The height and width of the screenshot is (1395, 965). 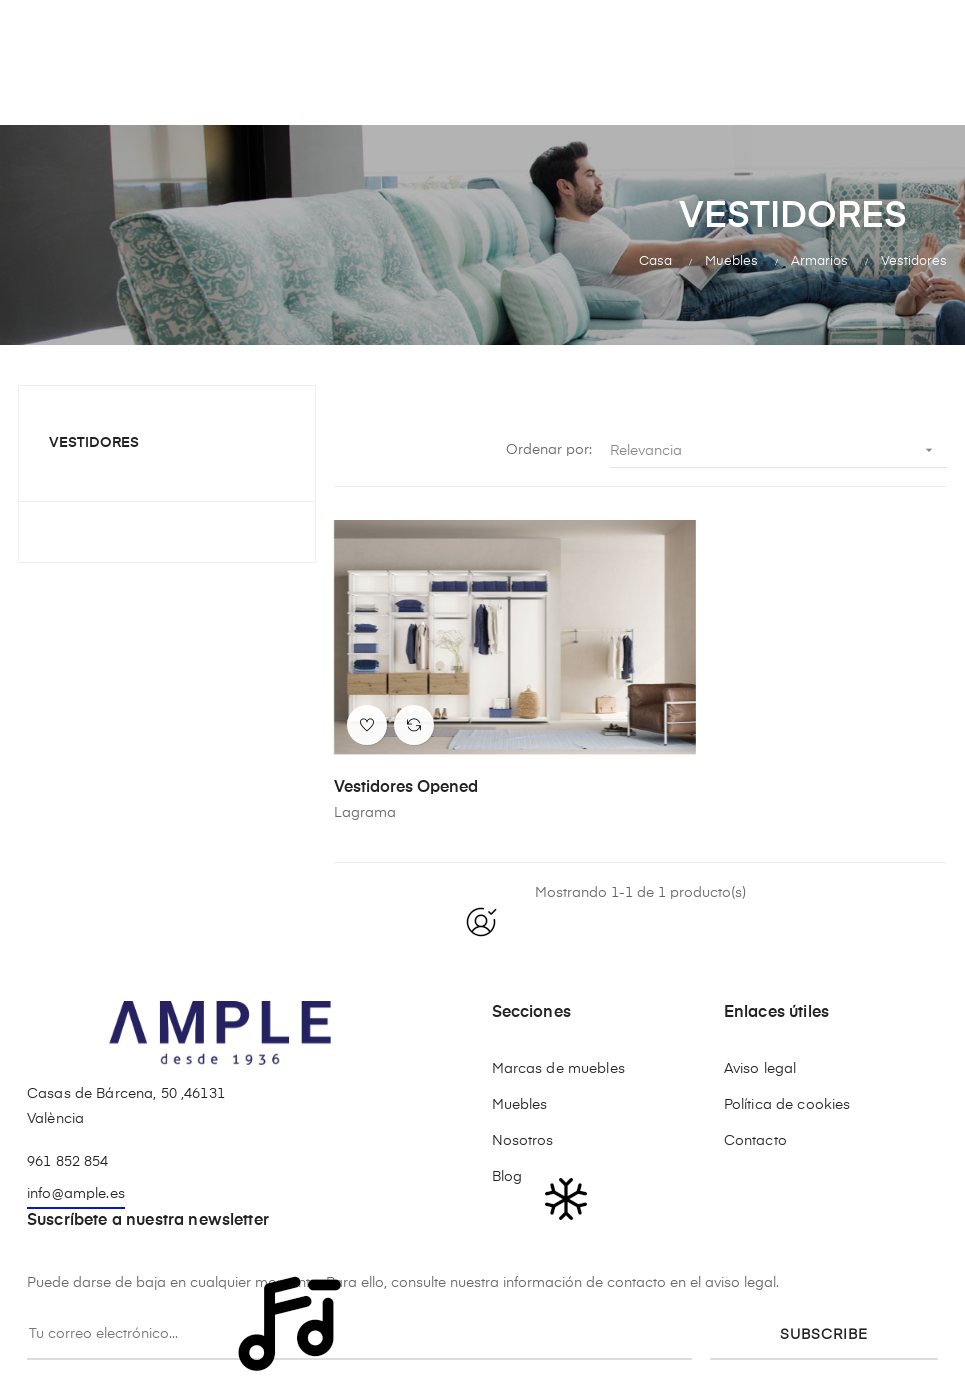 What do you see at coordinates (291, 1321) in the screenshot?
I see `remove a song from playlist` at bounding box center [291, 1321].